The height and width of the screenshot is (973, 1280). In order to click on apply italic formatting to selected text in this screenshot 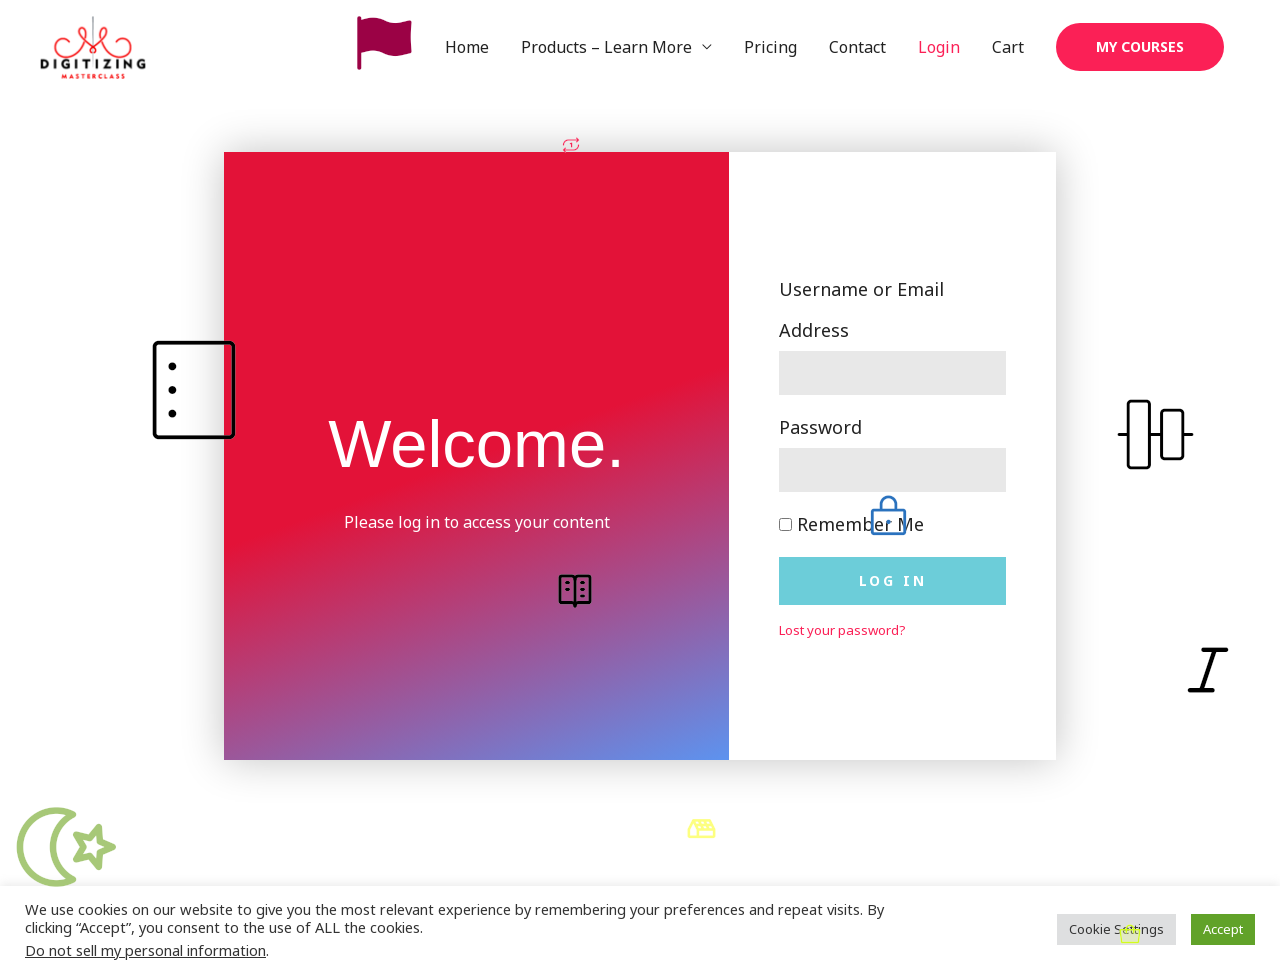, I will do `click(1208, 670)`.